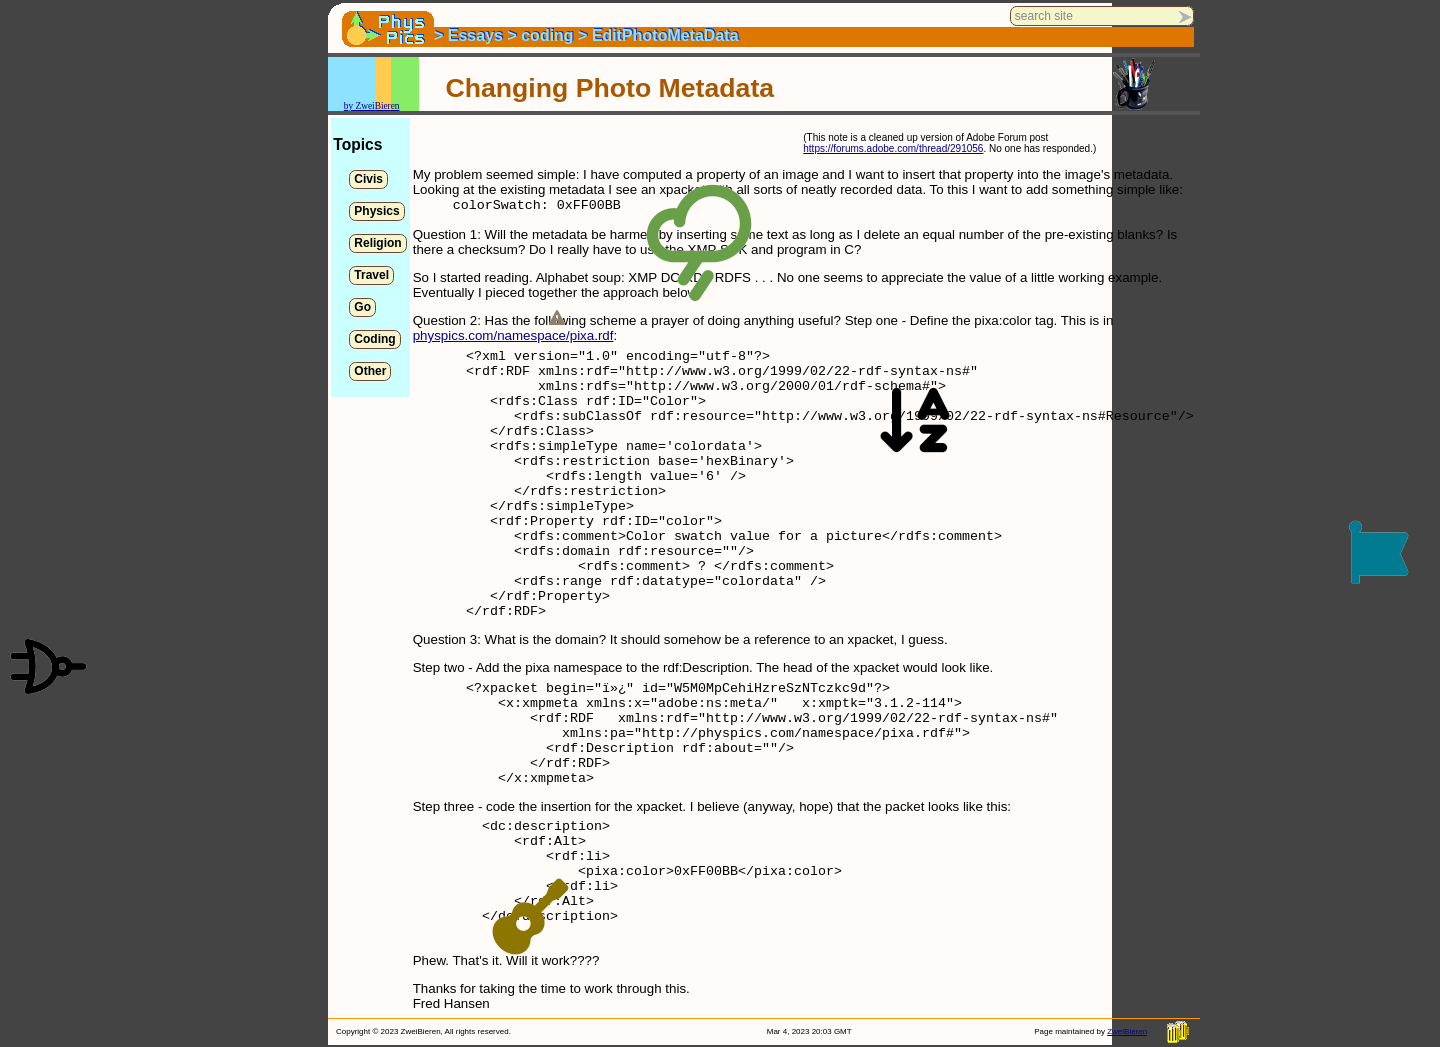 Image resolution: width=1440 pixels, height=1047 pixels. Describe the element at coordinates (530, 916) in the screenshot. I see `access music or audio settings` at that location.